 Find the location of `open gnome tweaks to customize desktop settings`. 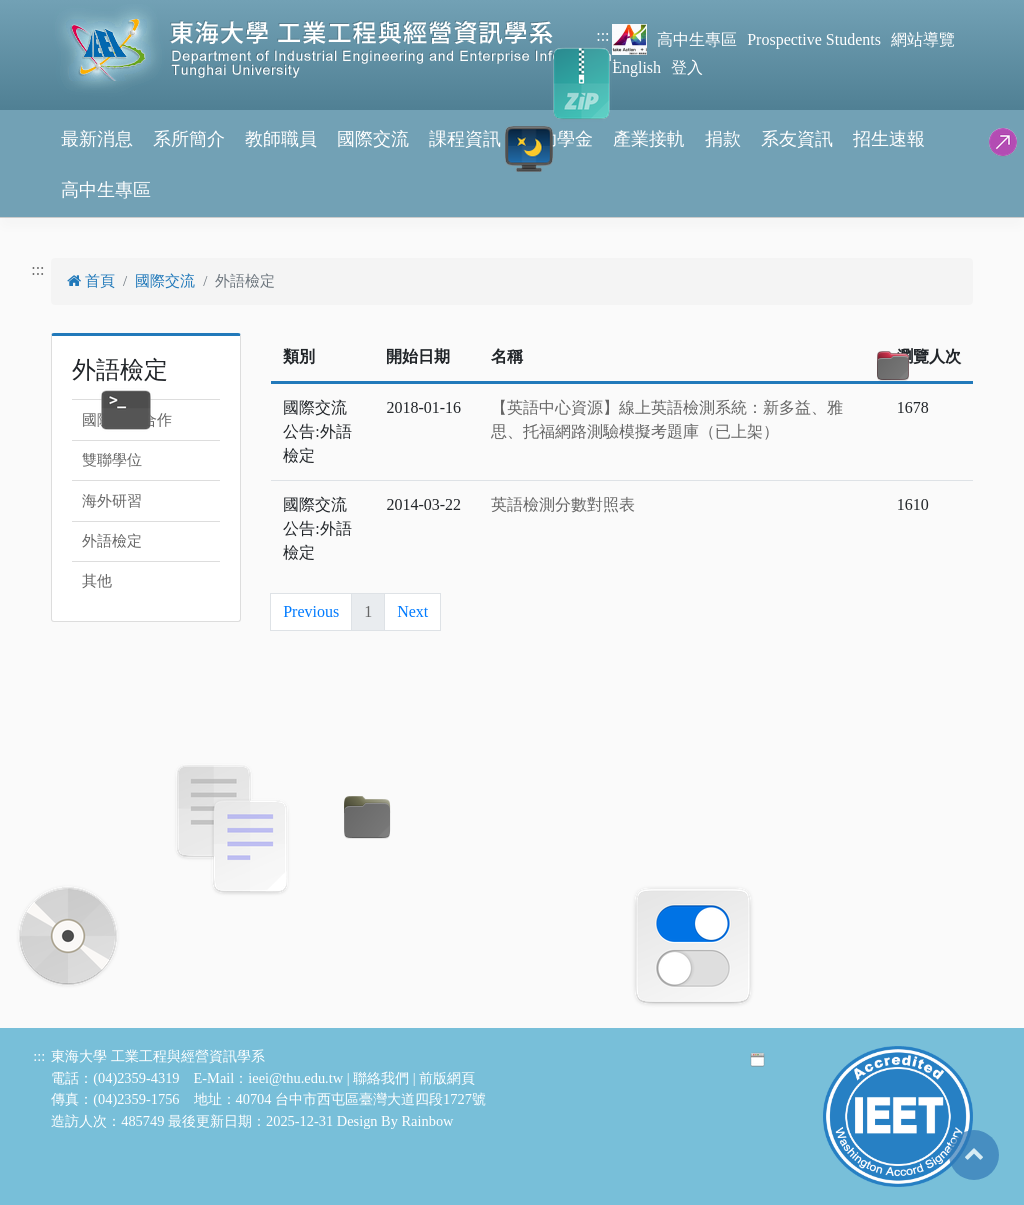

open gnome tweaks to customize desktop settings is located at coordinates (693, 946).